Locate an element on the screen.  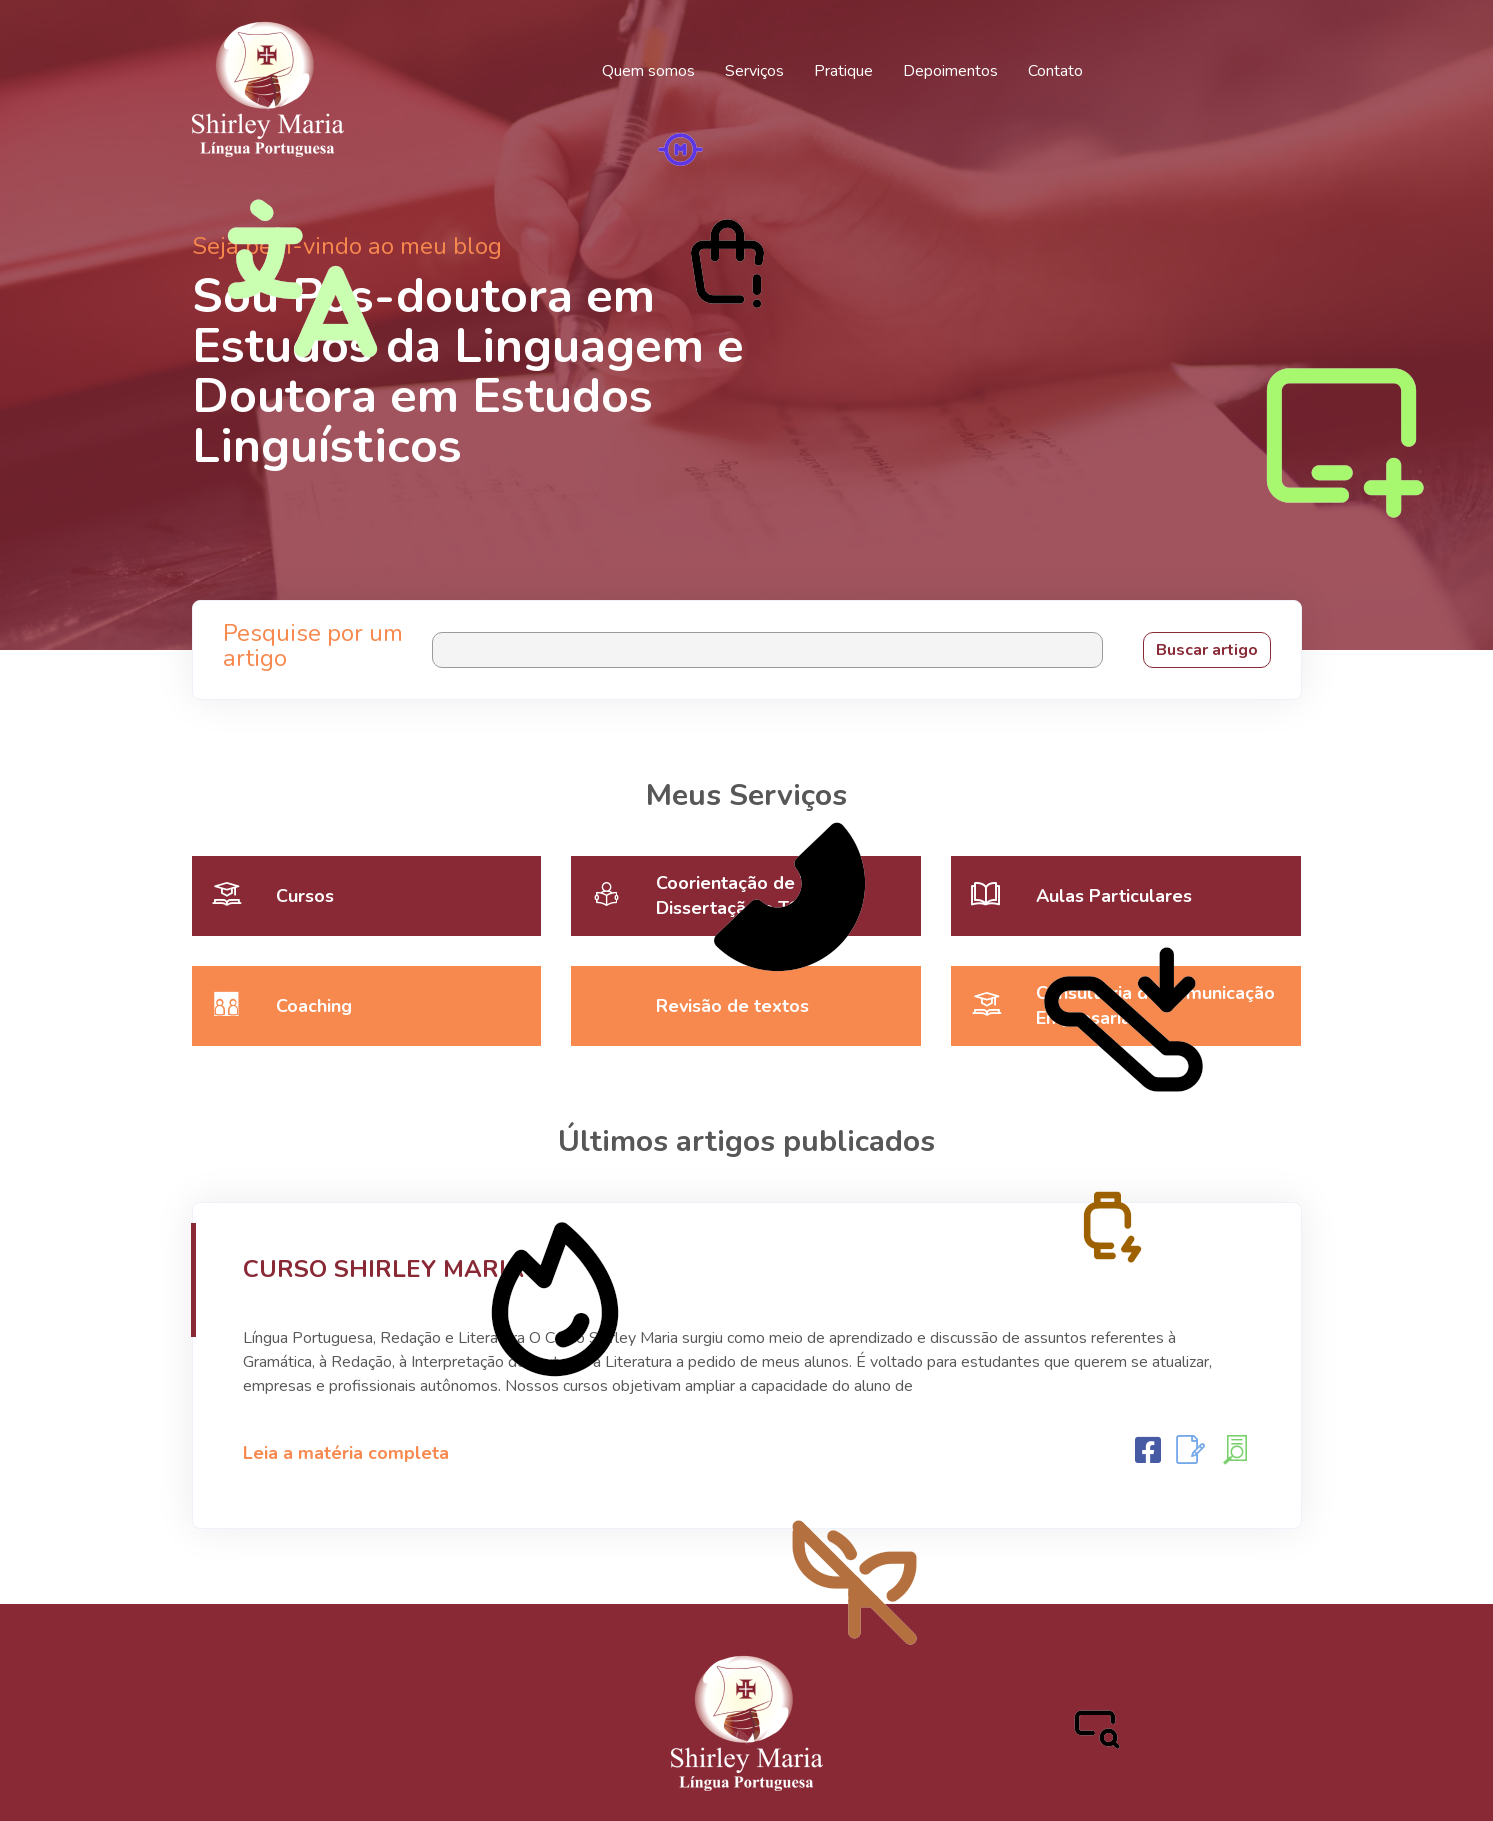
indicates escalator going down is located at coordinates (1123, 1019).